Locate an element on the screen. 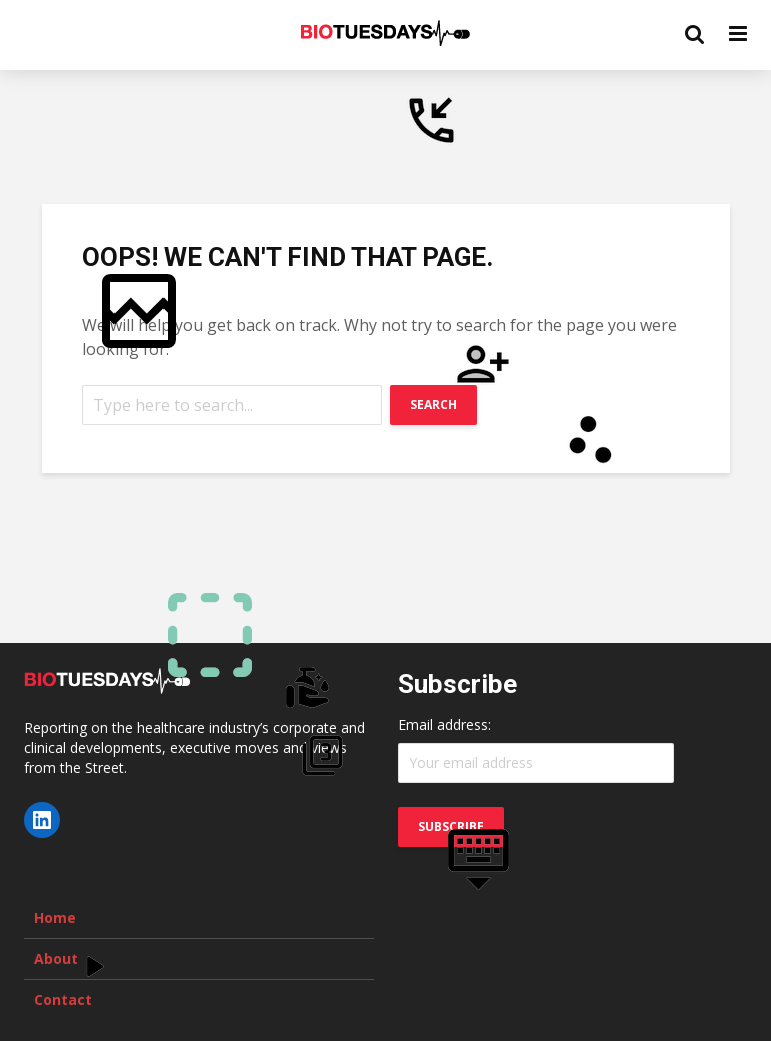  indicates a missed call that needs to be returned is located at coordinates (431, 120).